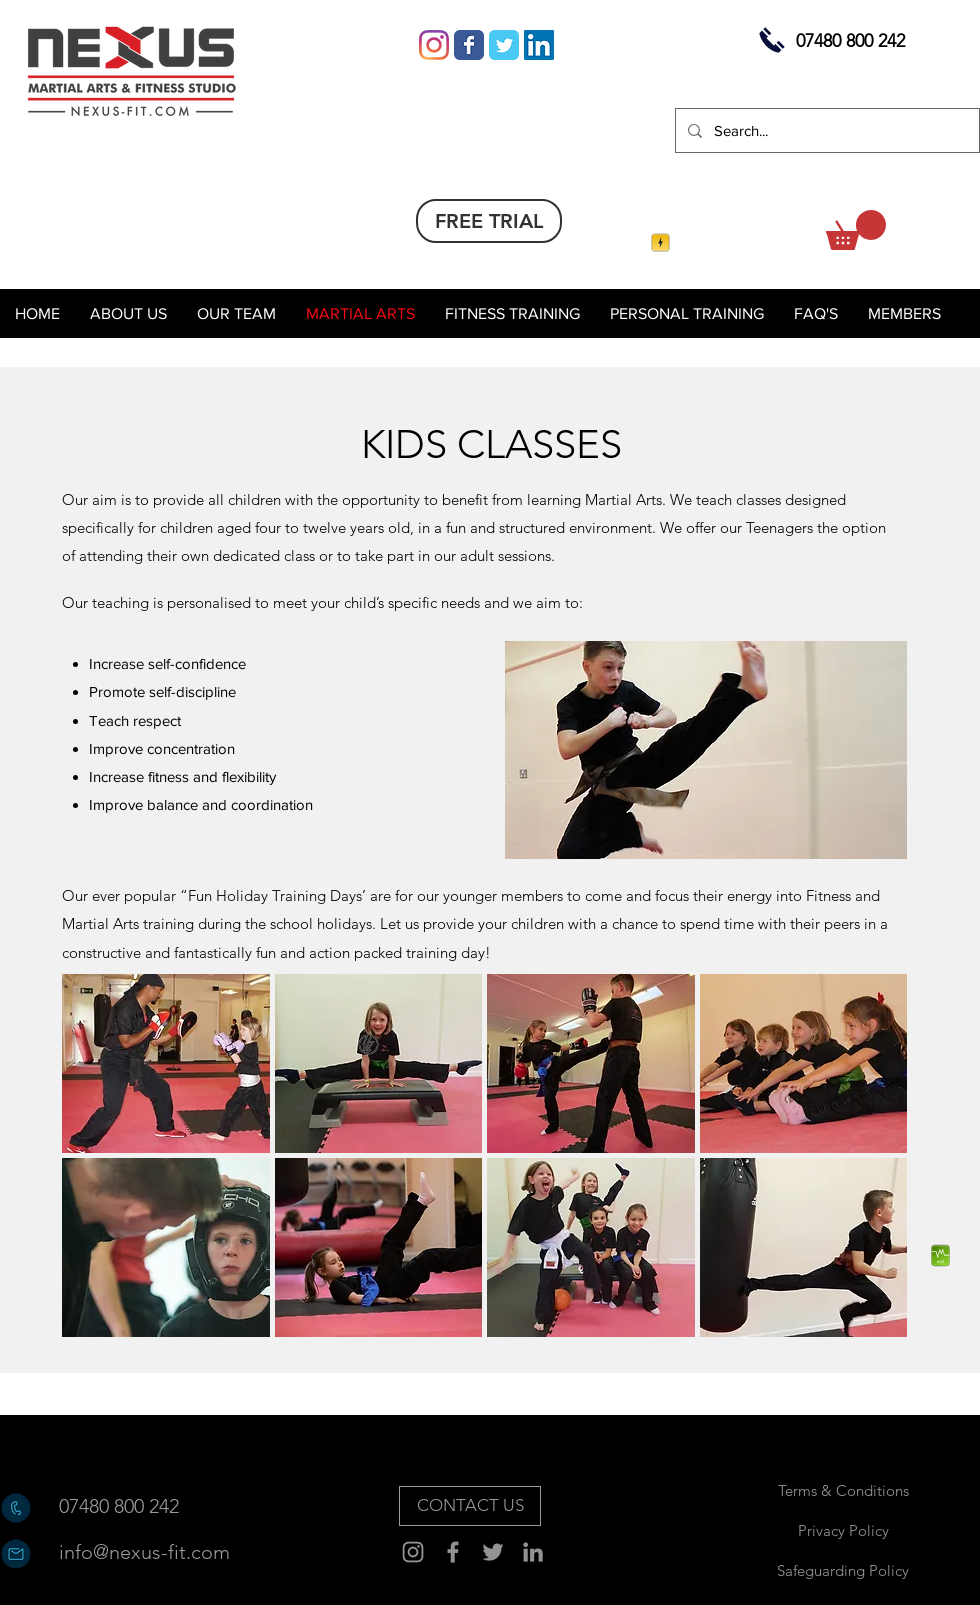 The width and height of the screenshot is (980, 1605). What do you see at coordinates (940, 1255) in the screenshot?
I see `virtualbox extension pack file` at bounding box center [940, 1255].